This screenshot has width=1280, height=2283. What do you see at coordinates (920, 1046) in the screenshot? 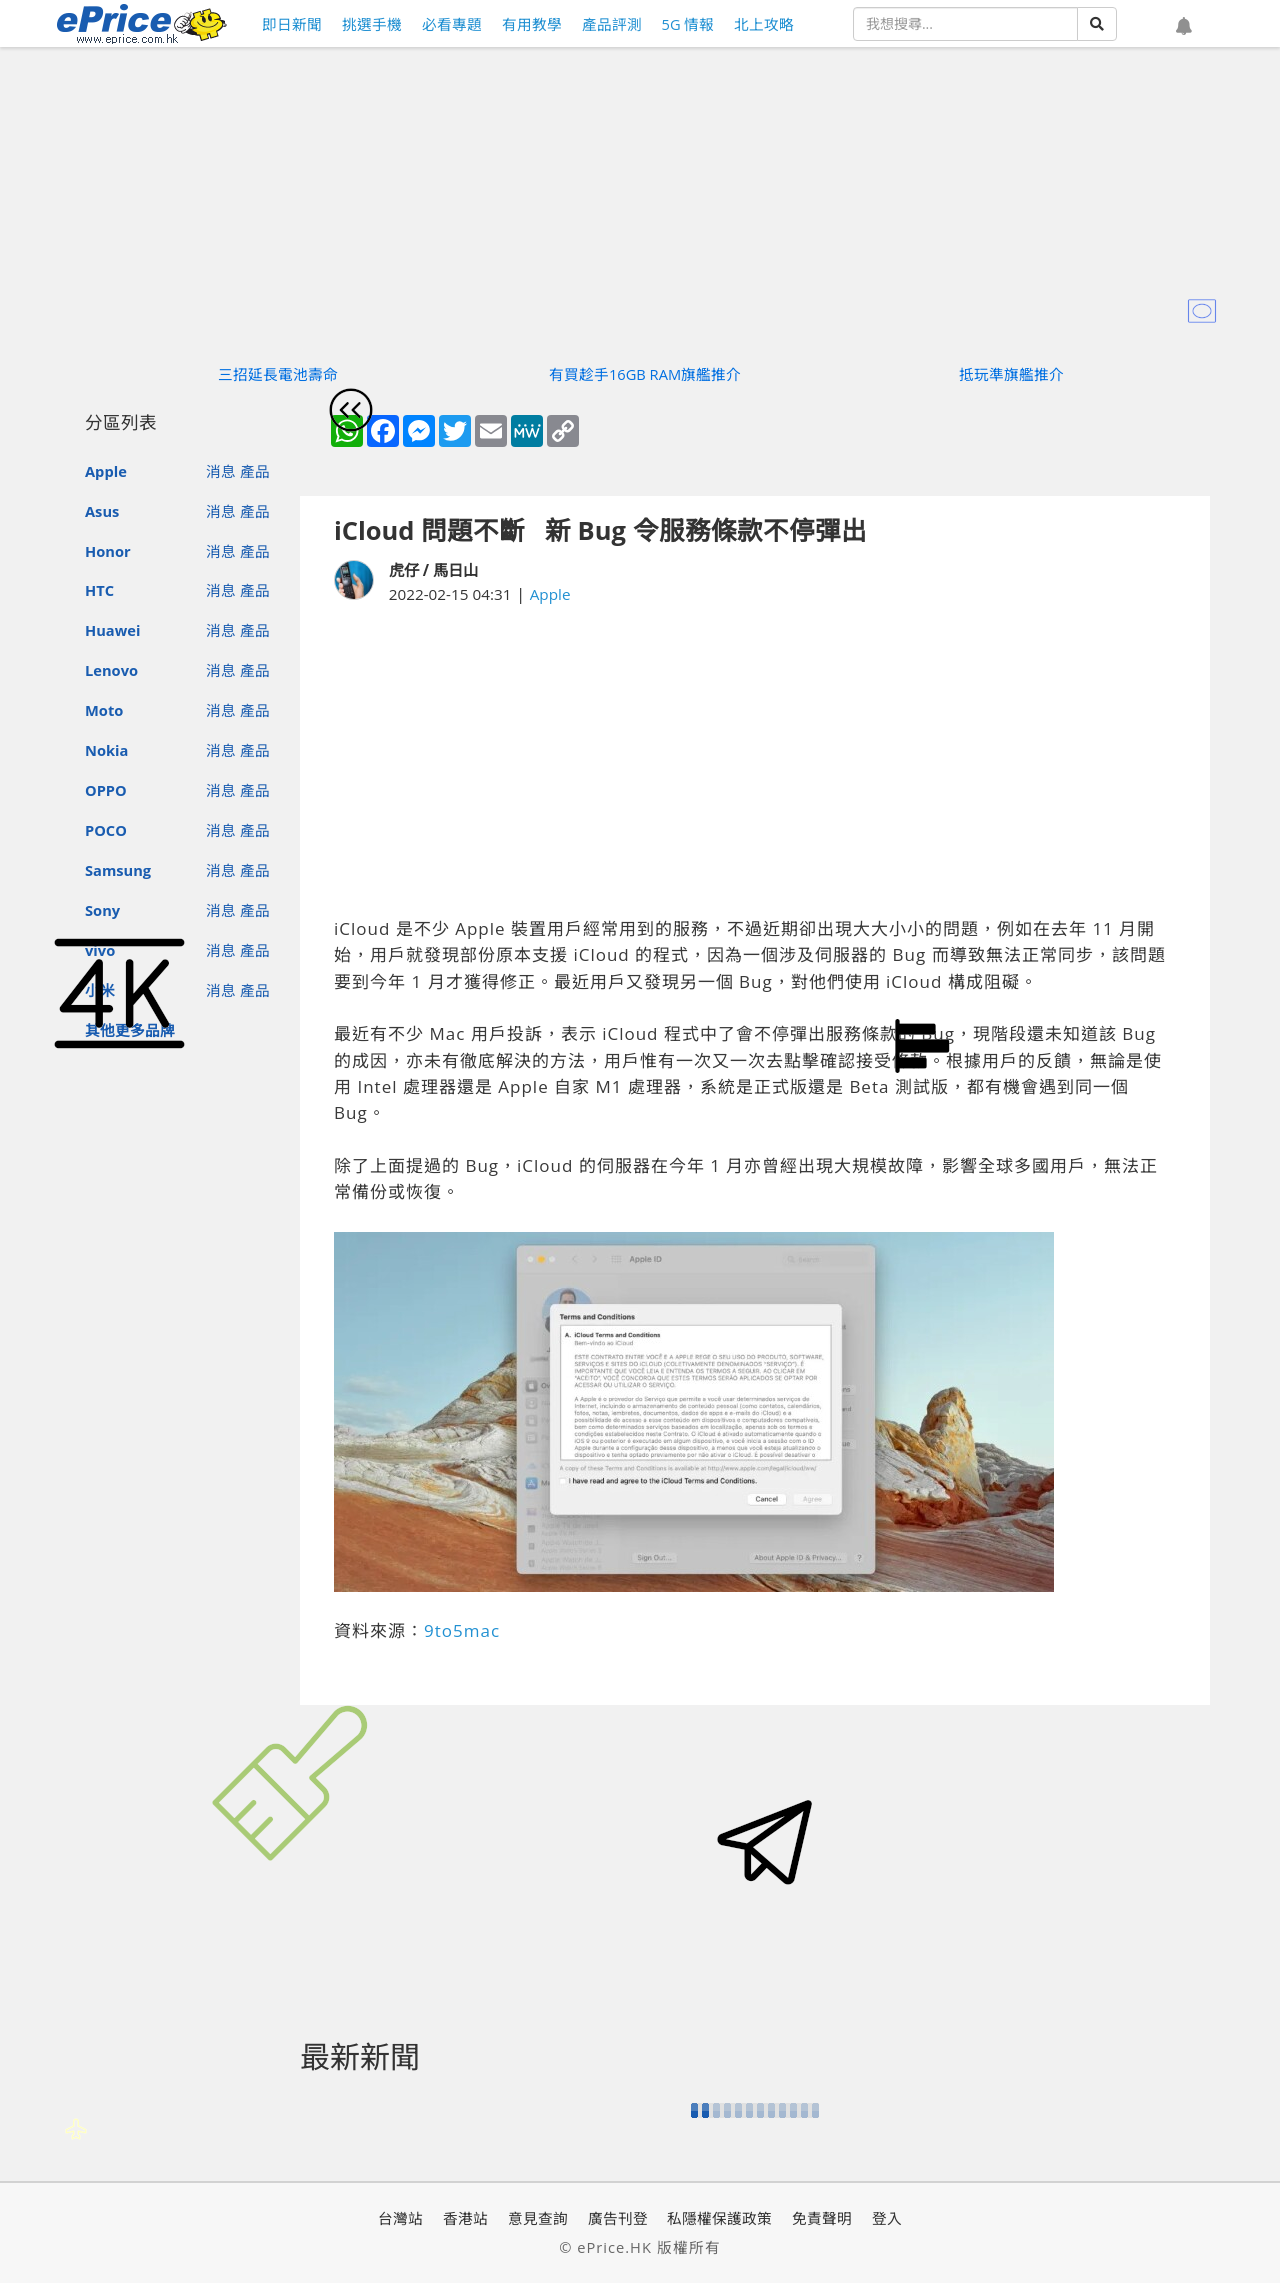
I see `view horizontal bar chart data` at bounding box center [920, 1046].